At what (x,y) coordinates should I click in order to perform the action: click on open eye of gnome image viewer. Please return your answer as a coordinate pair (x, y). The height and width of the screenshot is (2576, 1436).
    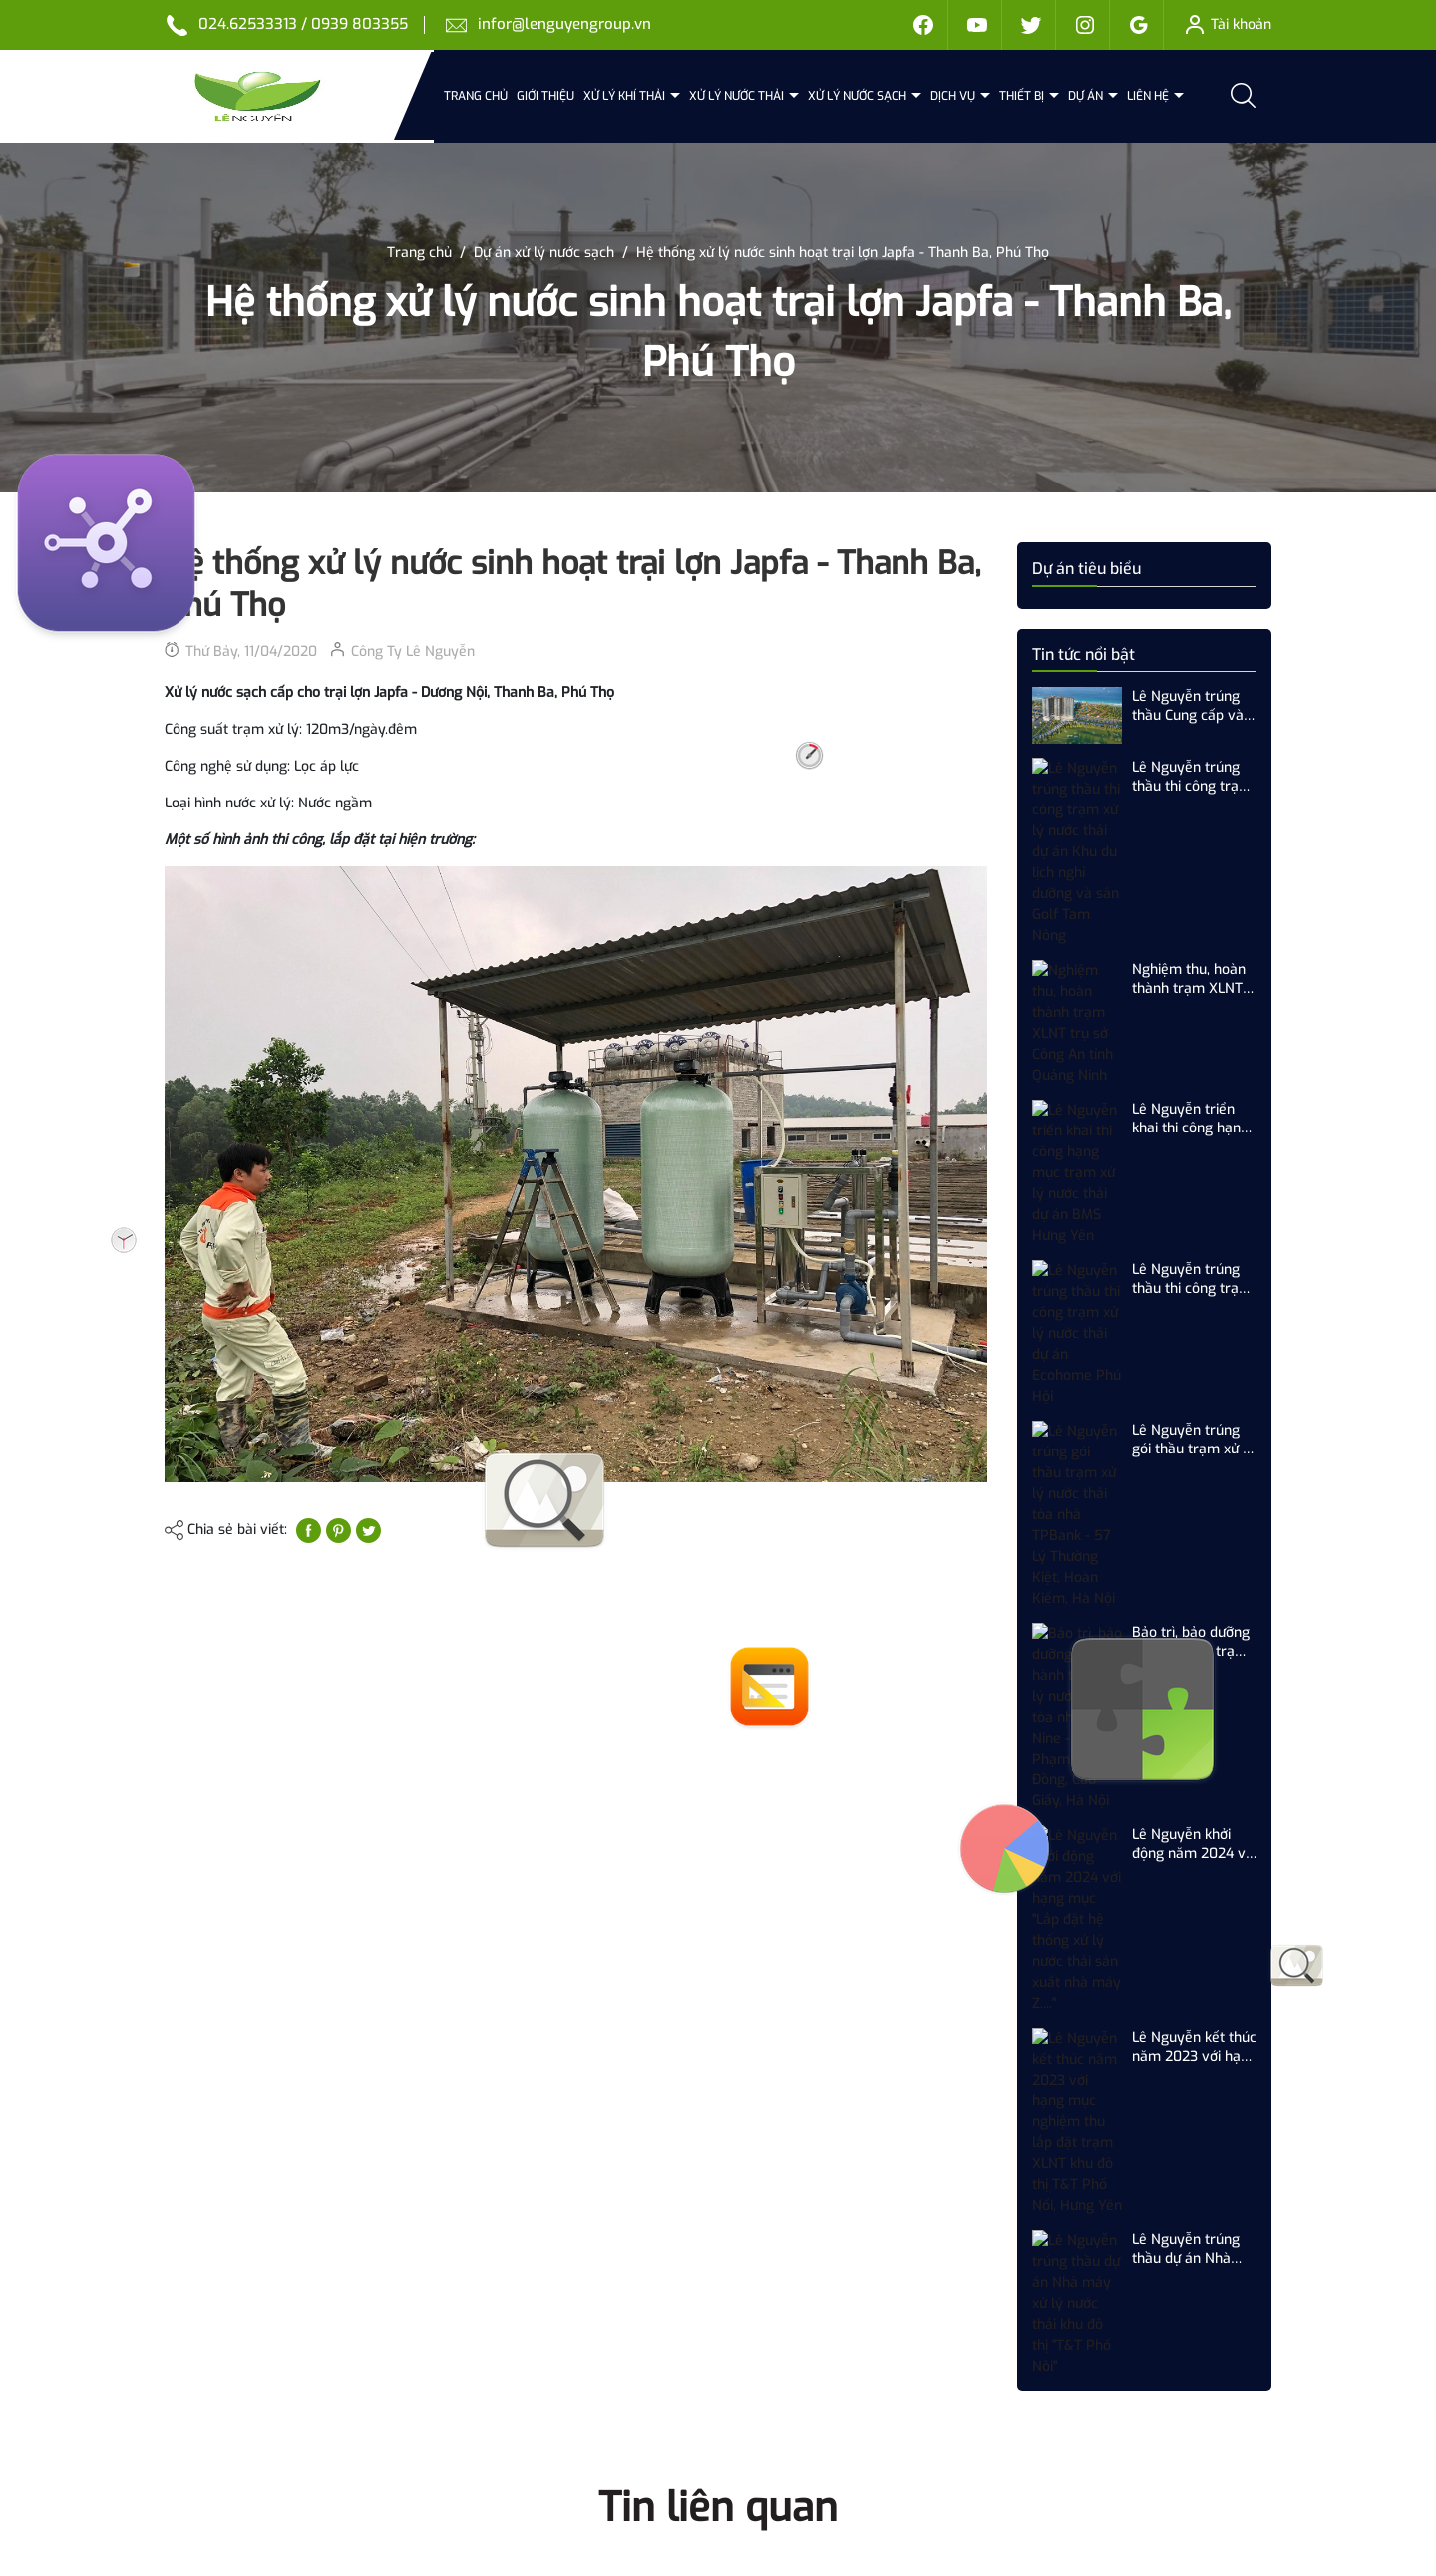
    Looking at the image, I should click on (1296, 1965).